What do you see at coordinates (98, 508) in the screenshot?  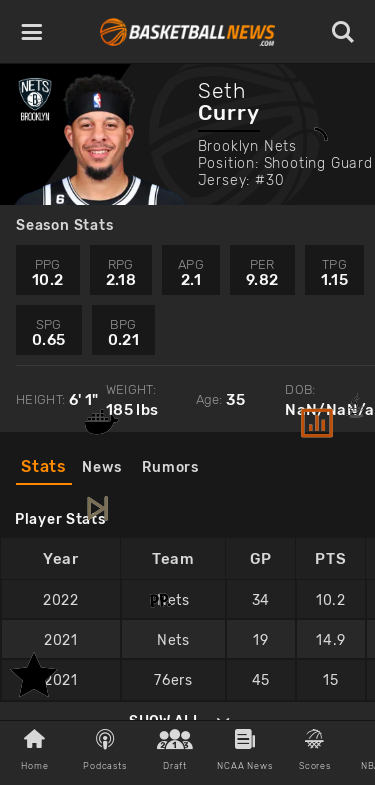 I see `skip to the next track` at bounding box center [98, 508].